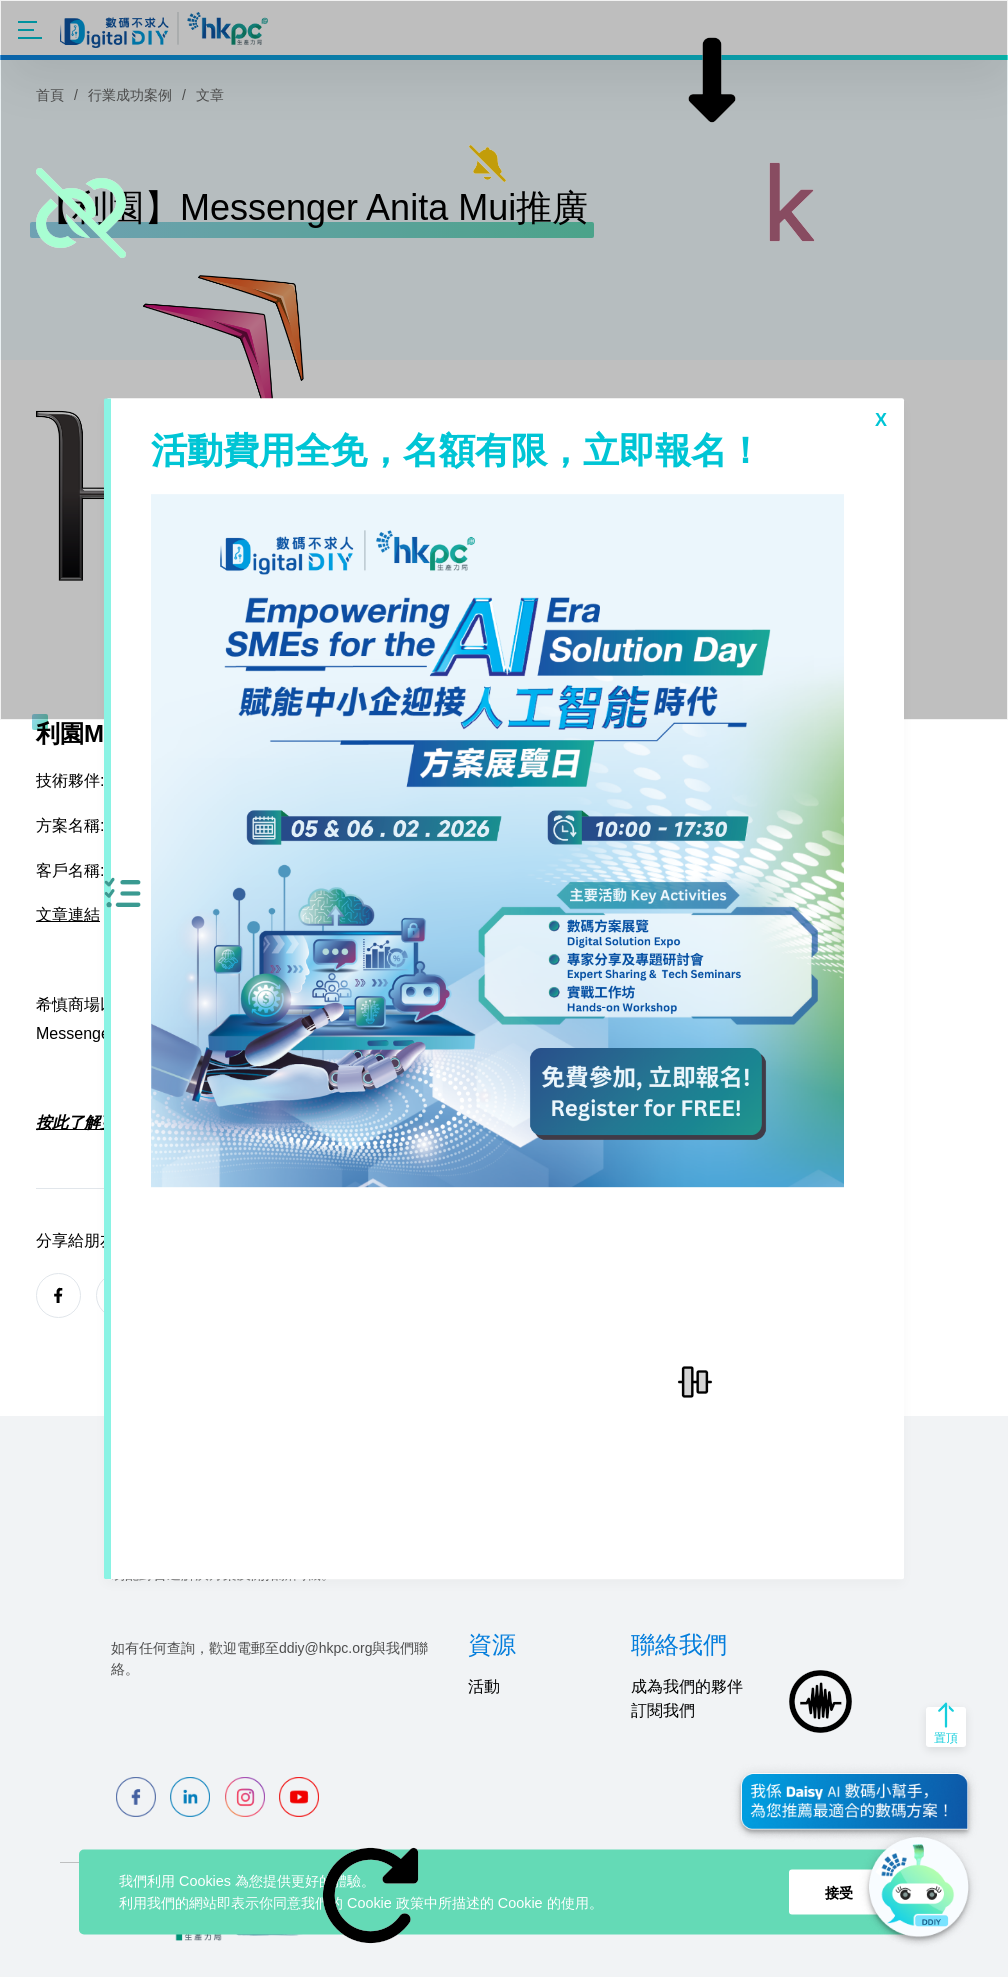 The image size is (1008, 1977). Describe the element at coordinates (81, 213) in the screenshot. I see `indicates a broken or invalid link` at that location.